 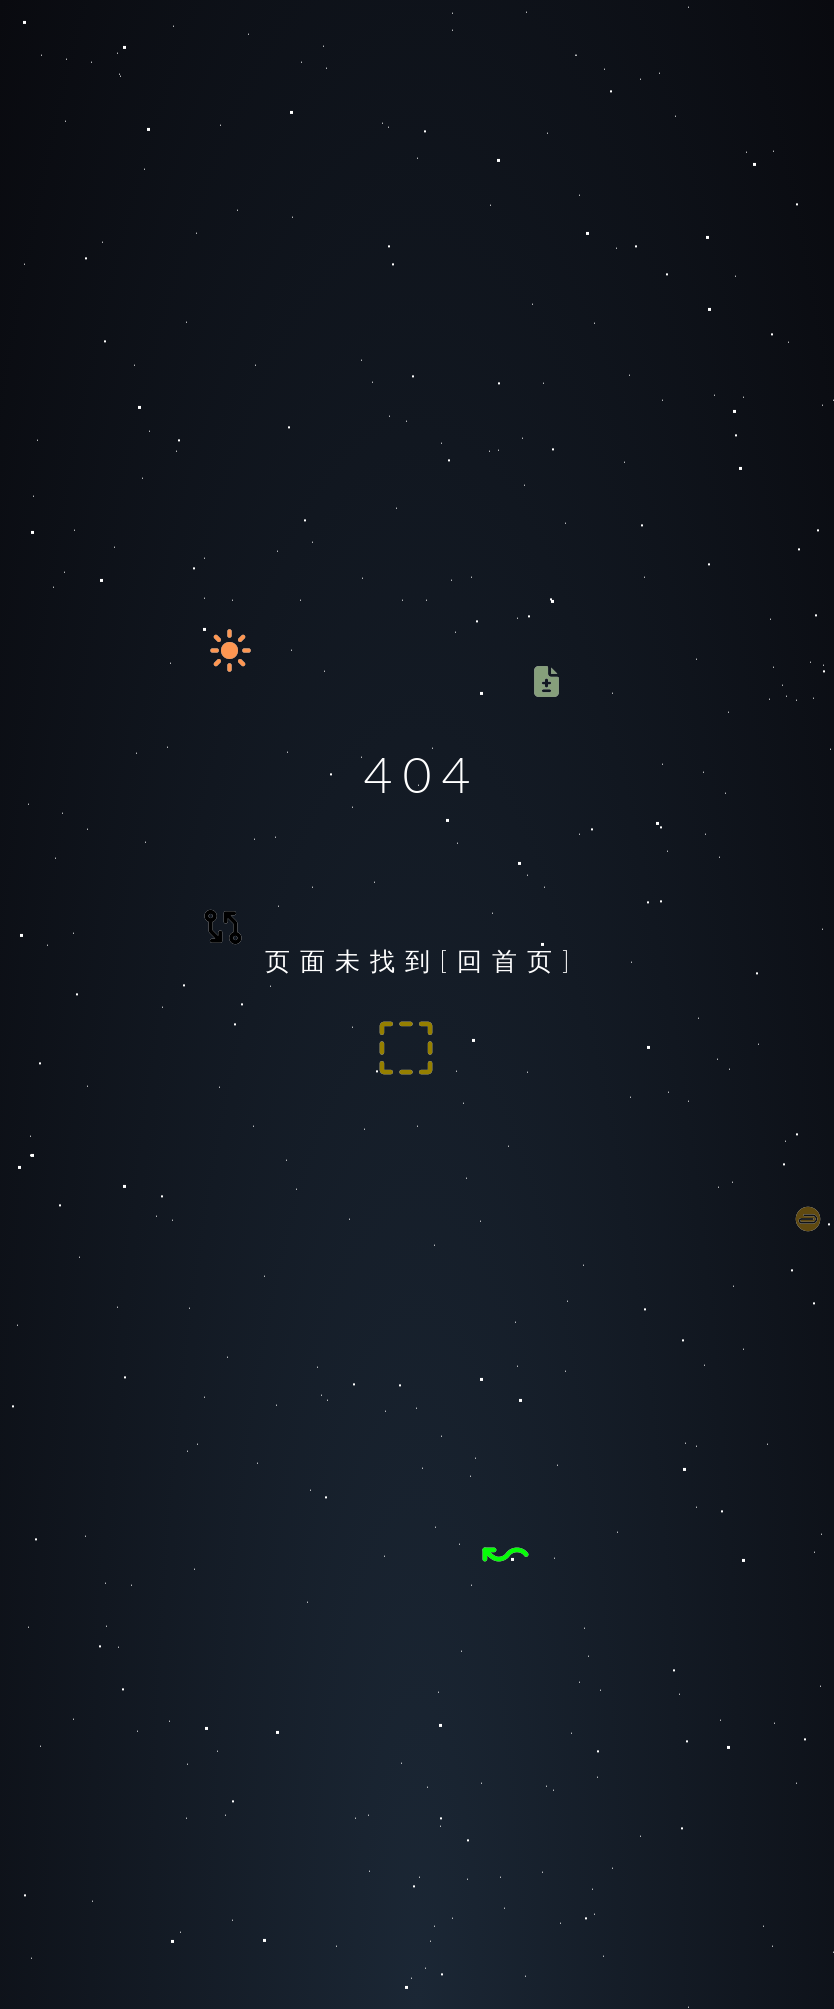 What do you see at coordinates (223, 927) in the screenshot?
I see `view code differences between branches` at bounding box center [223, 927].